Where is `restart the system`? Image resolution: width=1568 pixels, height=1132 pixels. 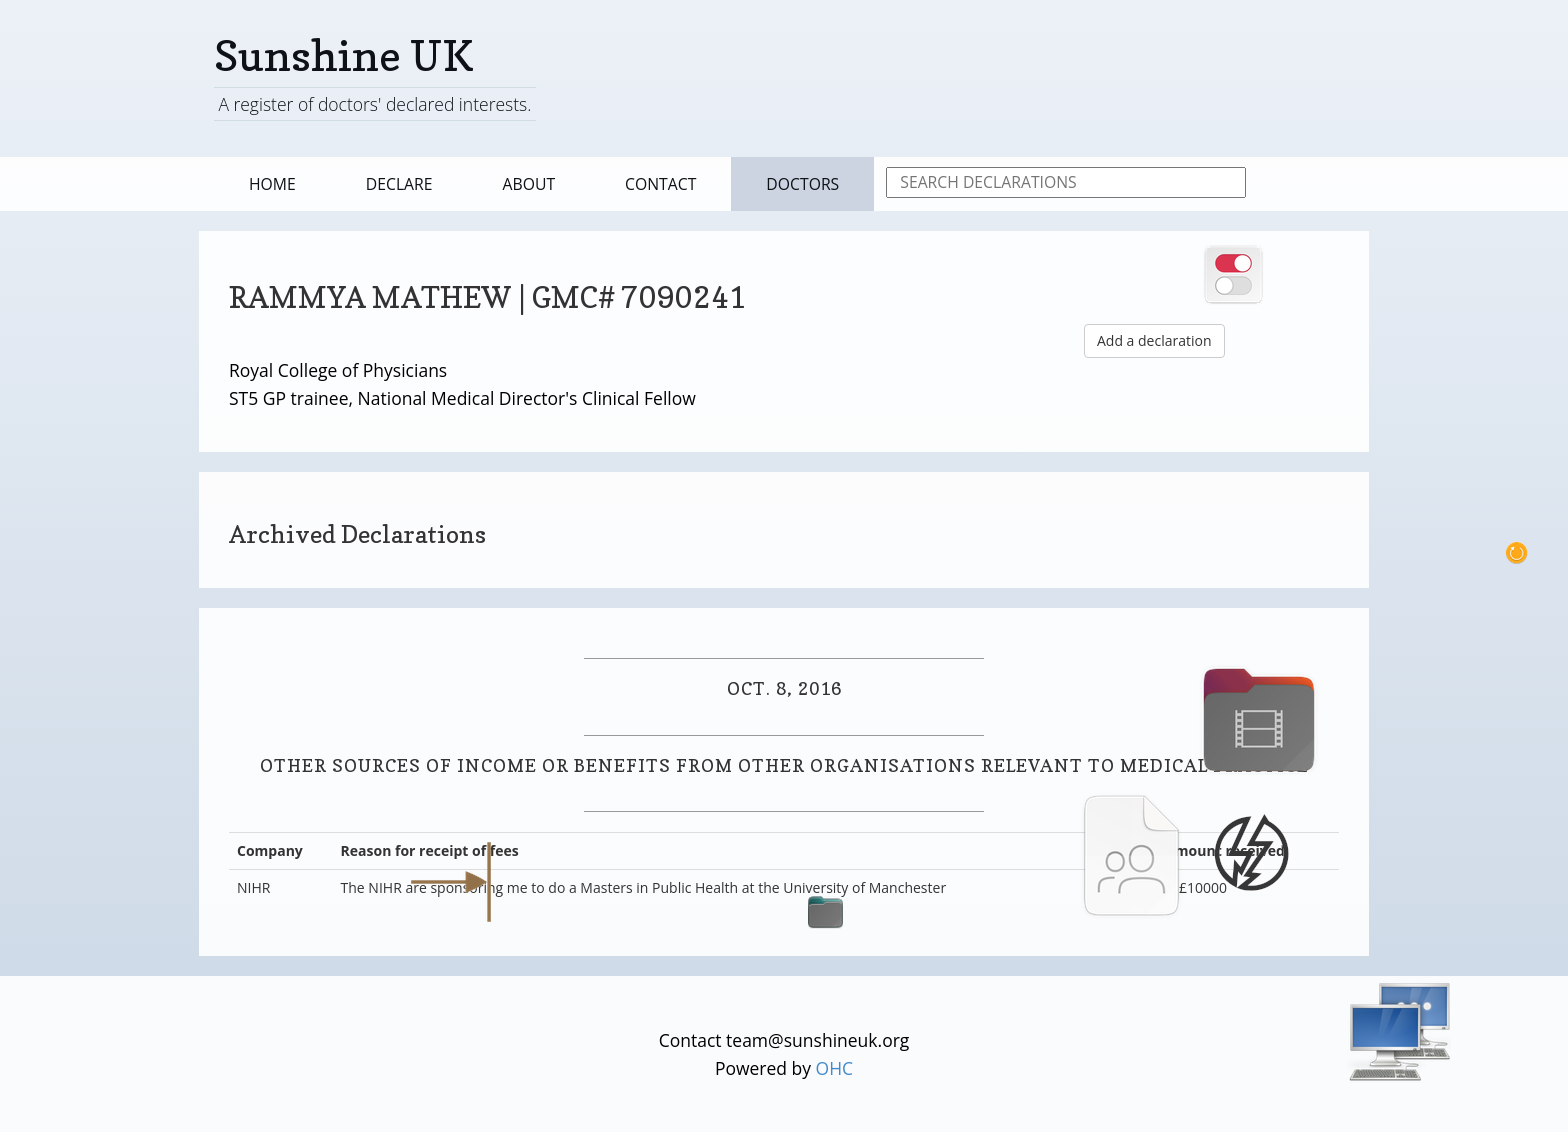 restart the system is located at coordinates (1517, 553).